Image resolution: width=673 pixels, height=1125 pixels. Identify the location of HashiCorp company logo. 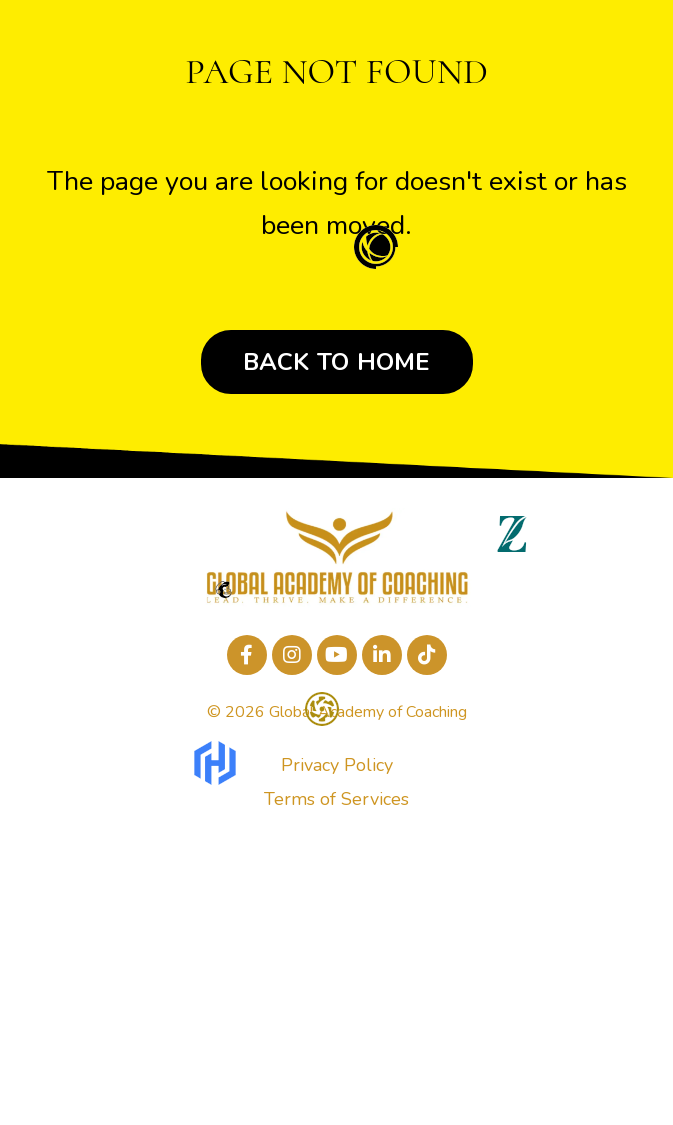
(215, 763).